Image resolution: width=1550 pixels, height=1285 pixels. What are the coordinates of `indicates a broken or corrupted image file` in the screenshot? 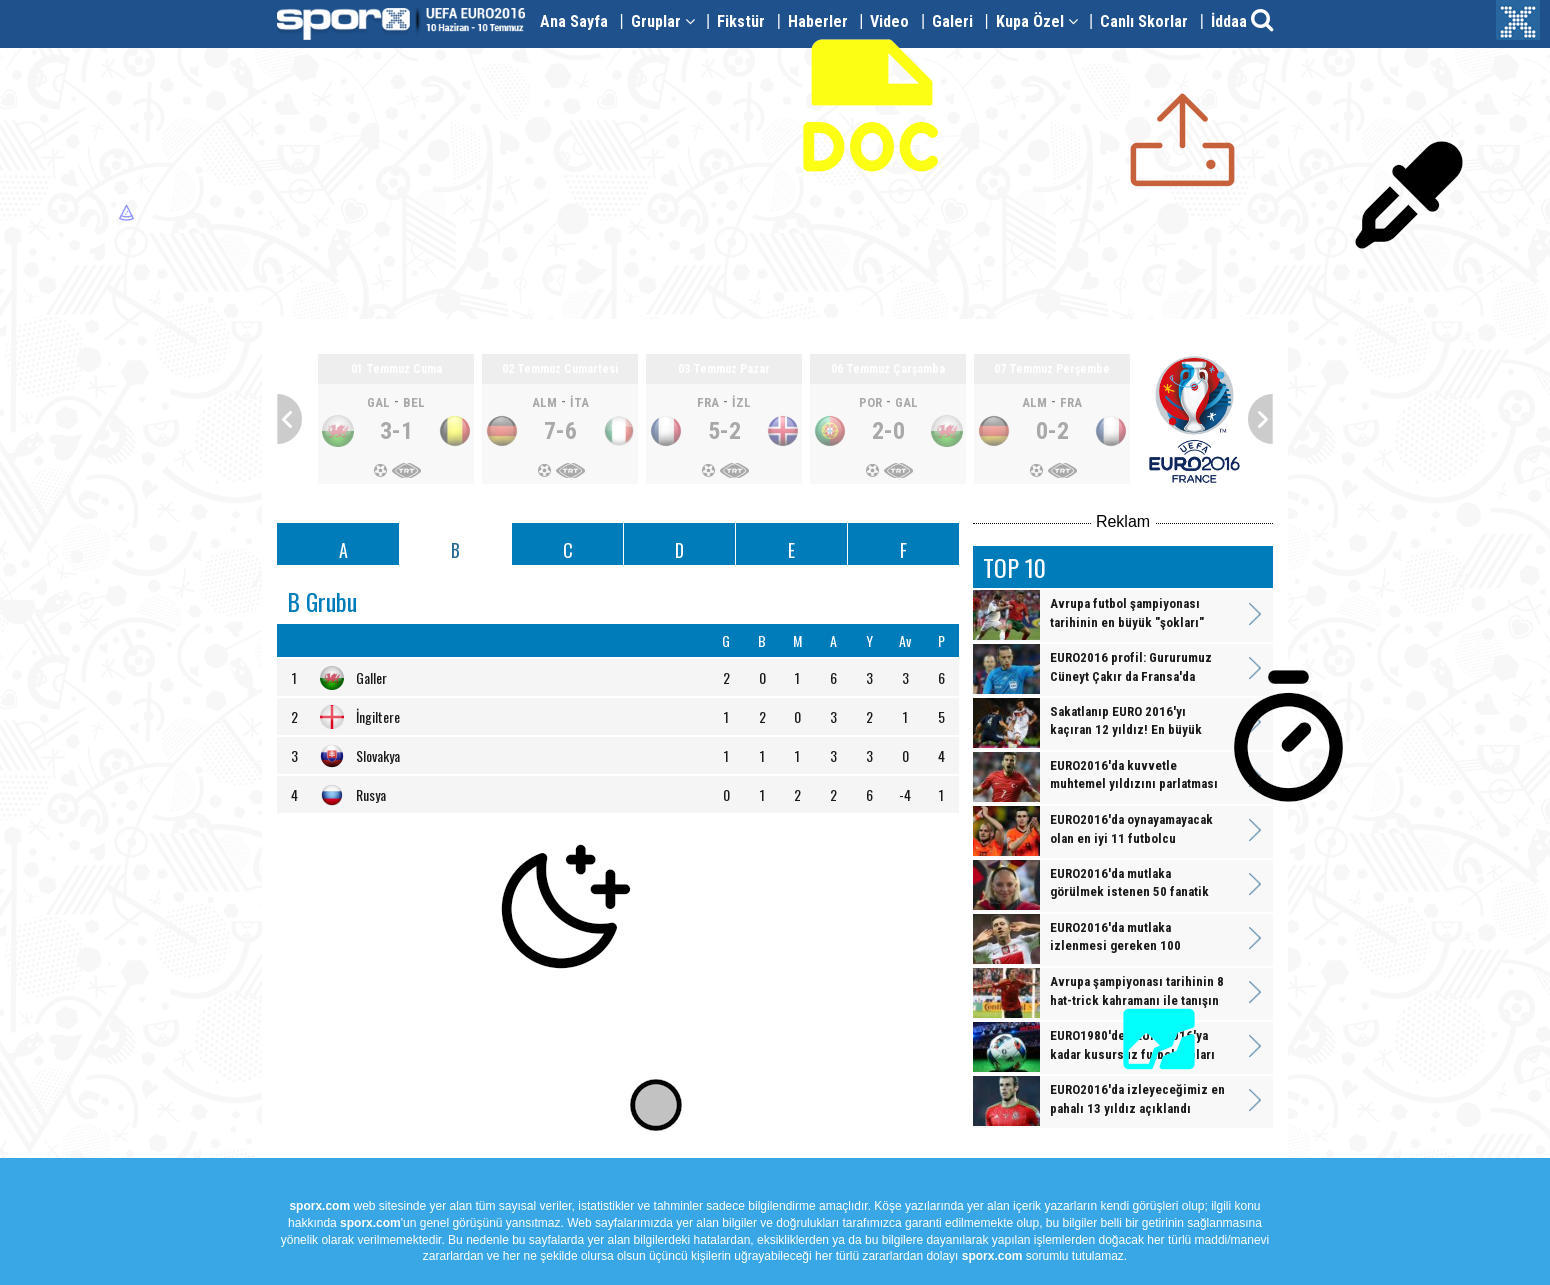 It's located at (1159, 1039).